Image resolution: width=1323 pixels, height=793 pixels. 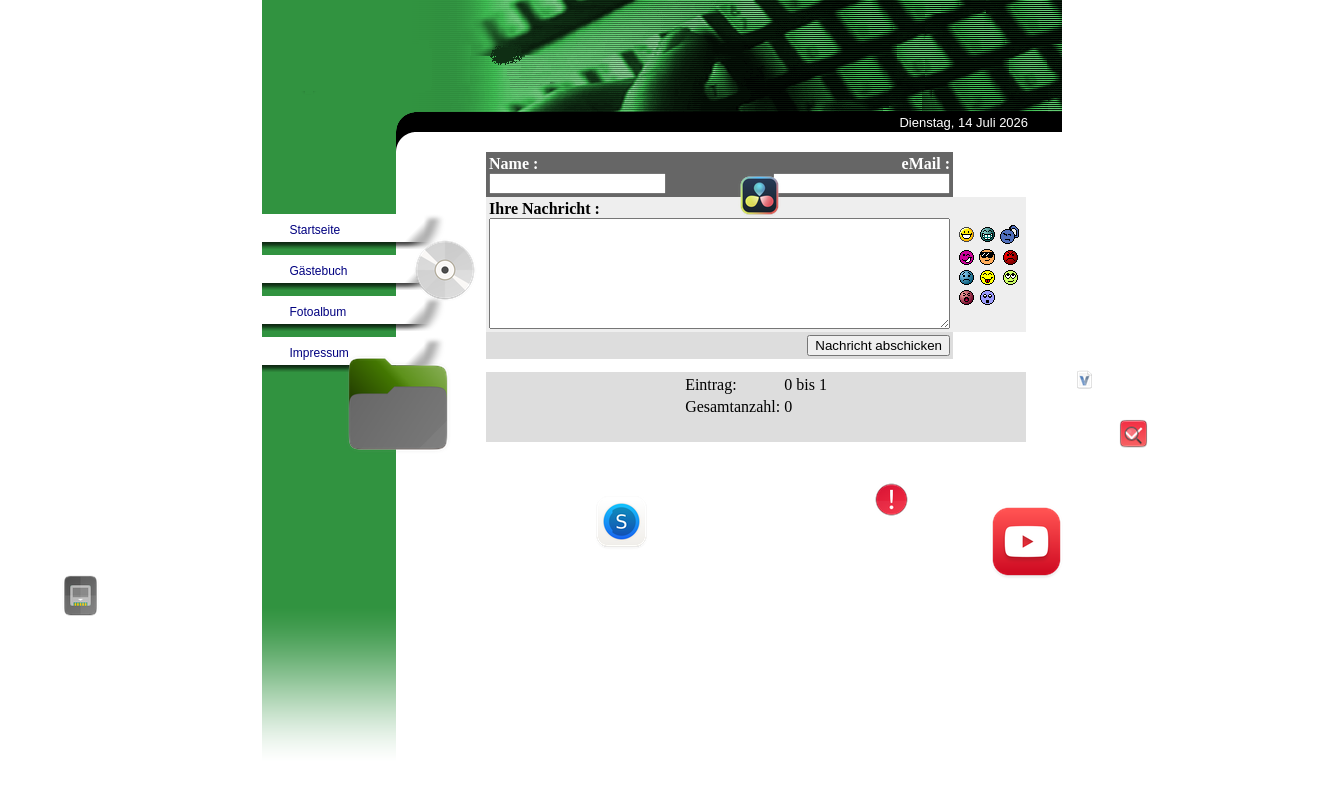 What do you see at coordinates (621, 521) in the screenshot?
I see `open stoken authentication app` at bounding box center [621, 521].